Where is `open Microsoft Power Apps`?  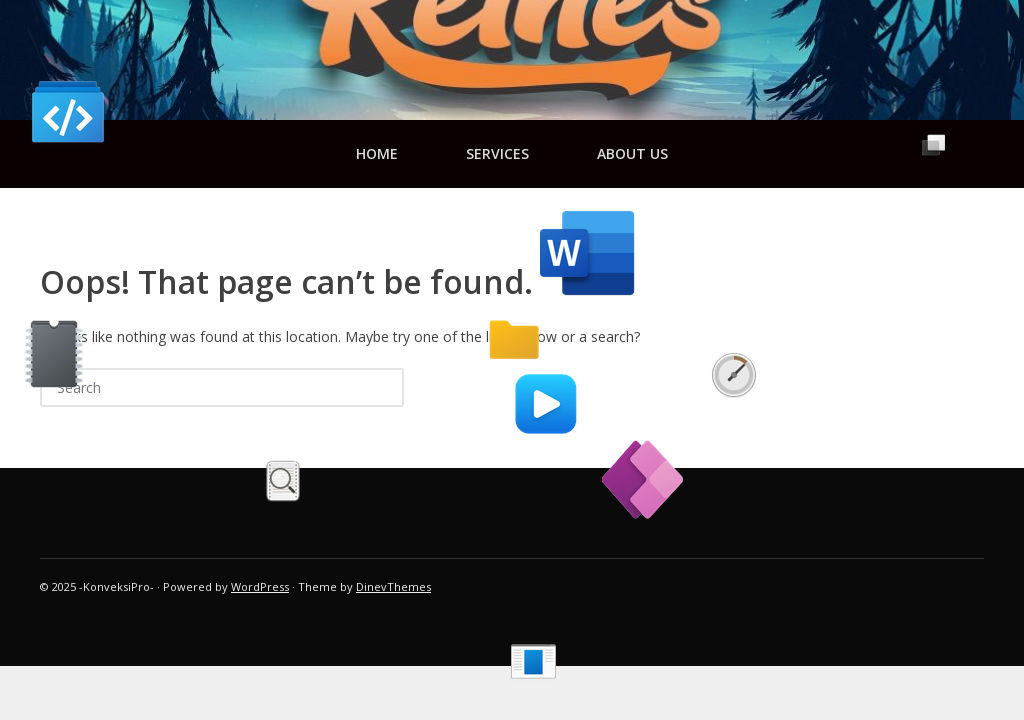
open Microsoft Power Apps is located at coordinates (642, 479).